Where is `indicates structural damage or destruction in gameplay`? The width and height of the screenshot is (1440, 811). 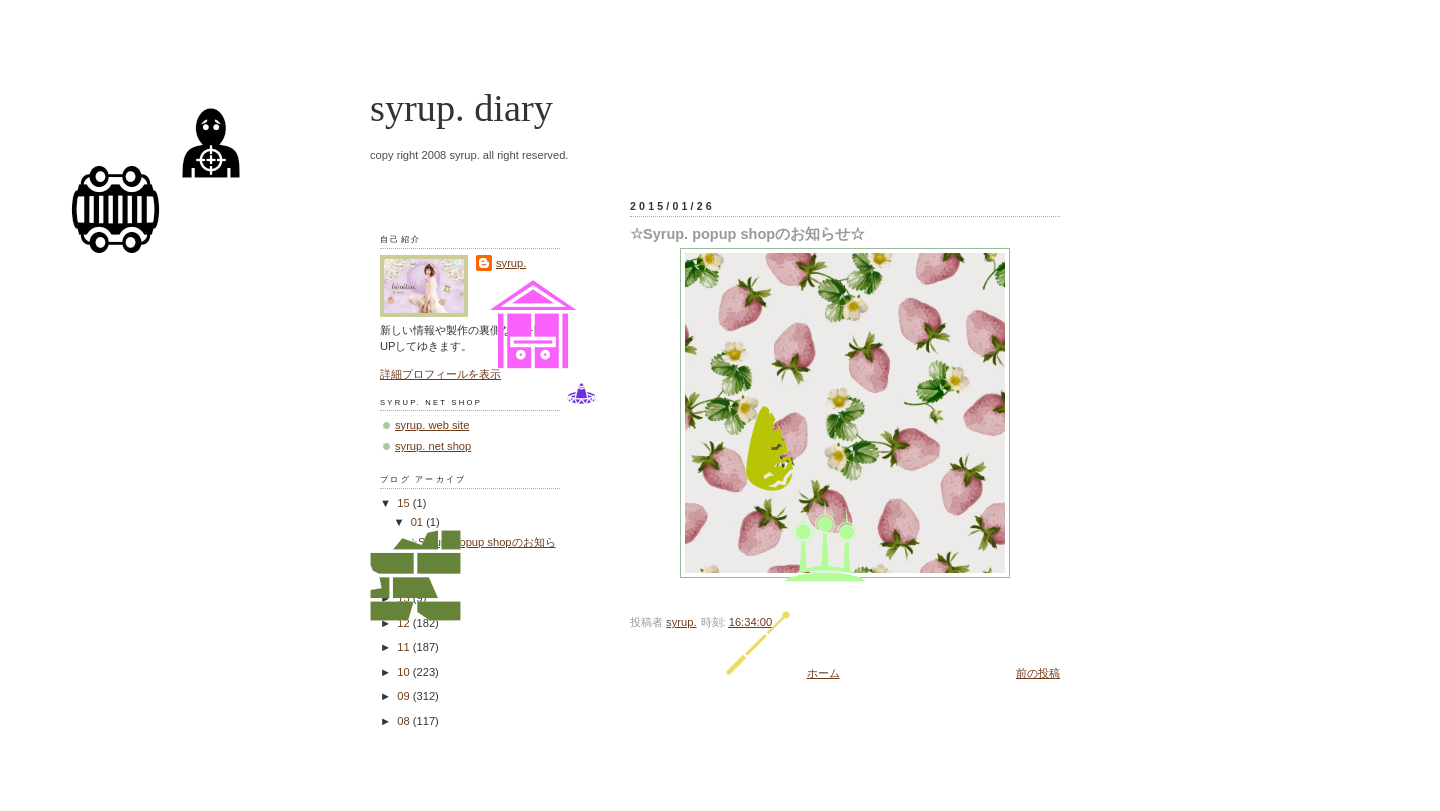
indicates structural damage or destruction in gameplay is located at coordinates (415, 575).